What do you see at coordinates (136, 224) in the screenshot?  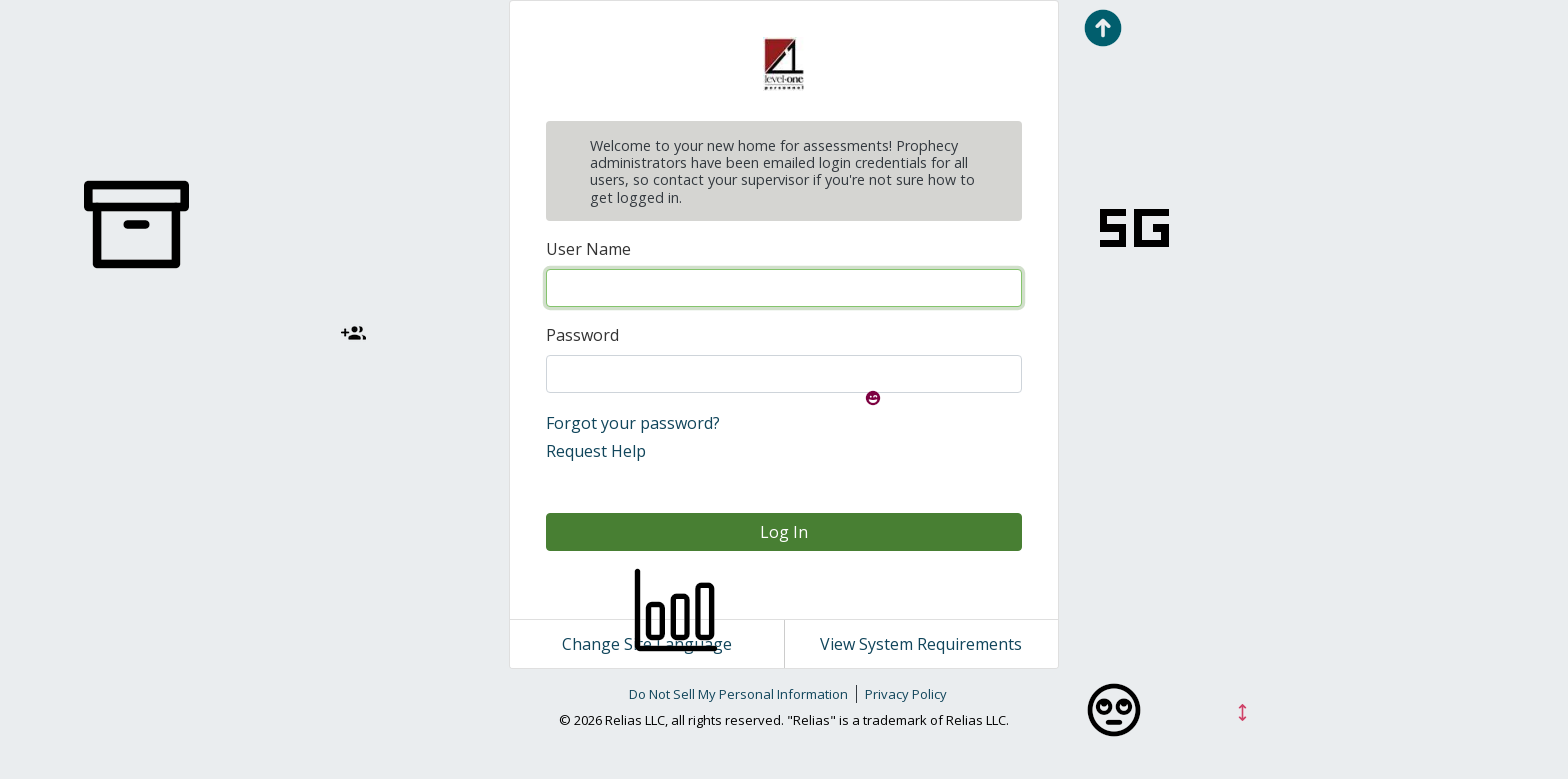 I see `archive this item` at bounding box center [136, 224].